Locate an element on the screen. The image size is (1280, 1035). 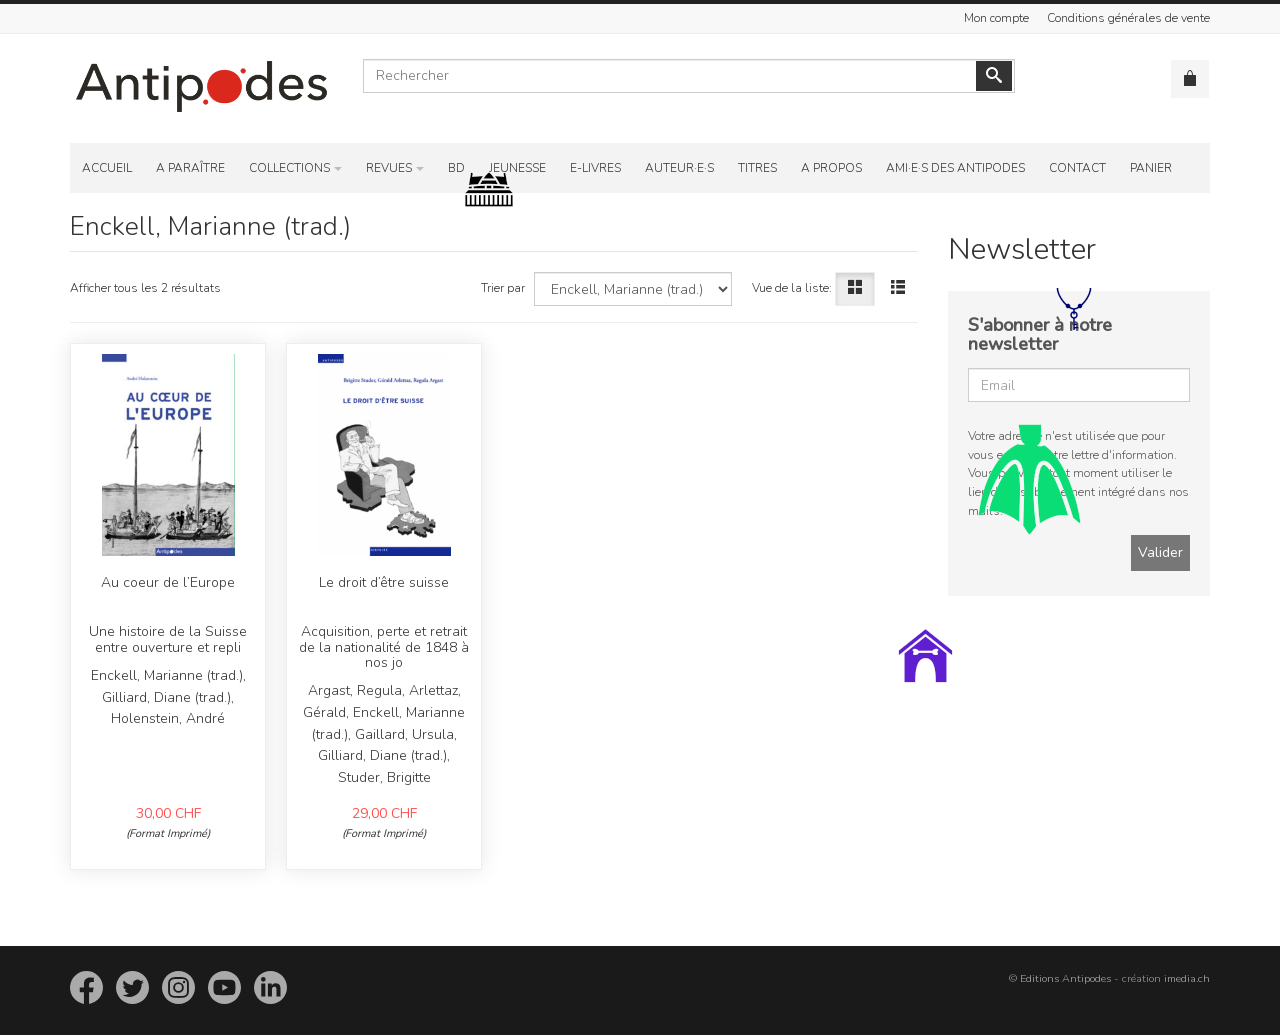
view viking longhouse building is located at coordinates (489, 186).